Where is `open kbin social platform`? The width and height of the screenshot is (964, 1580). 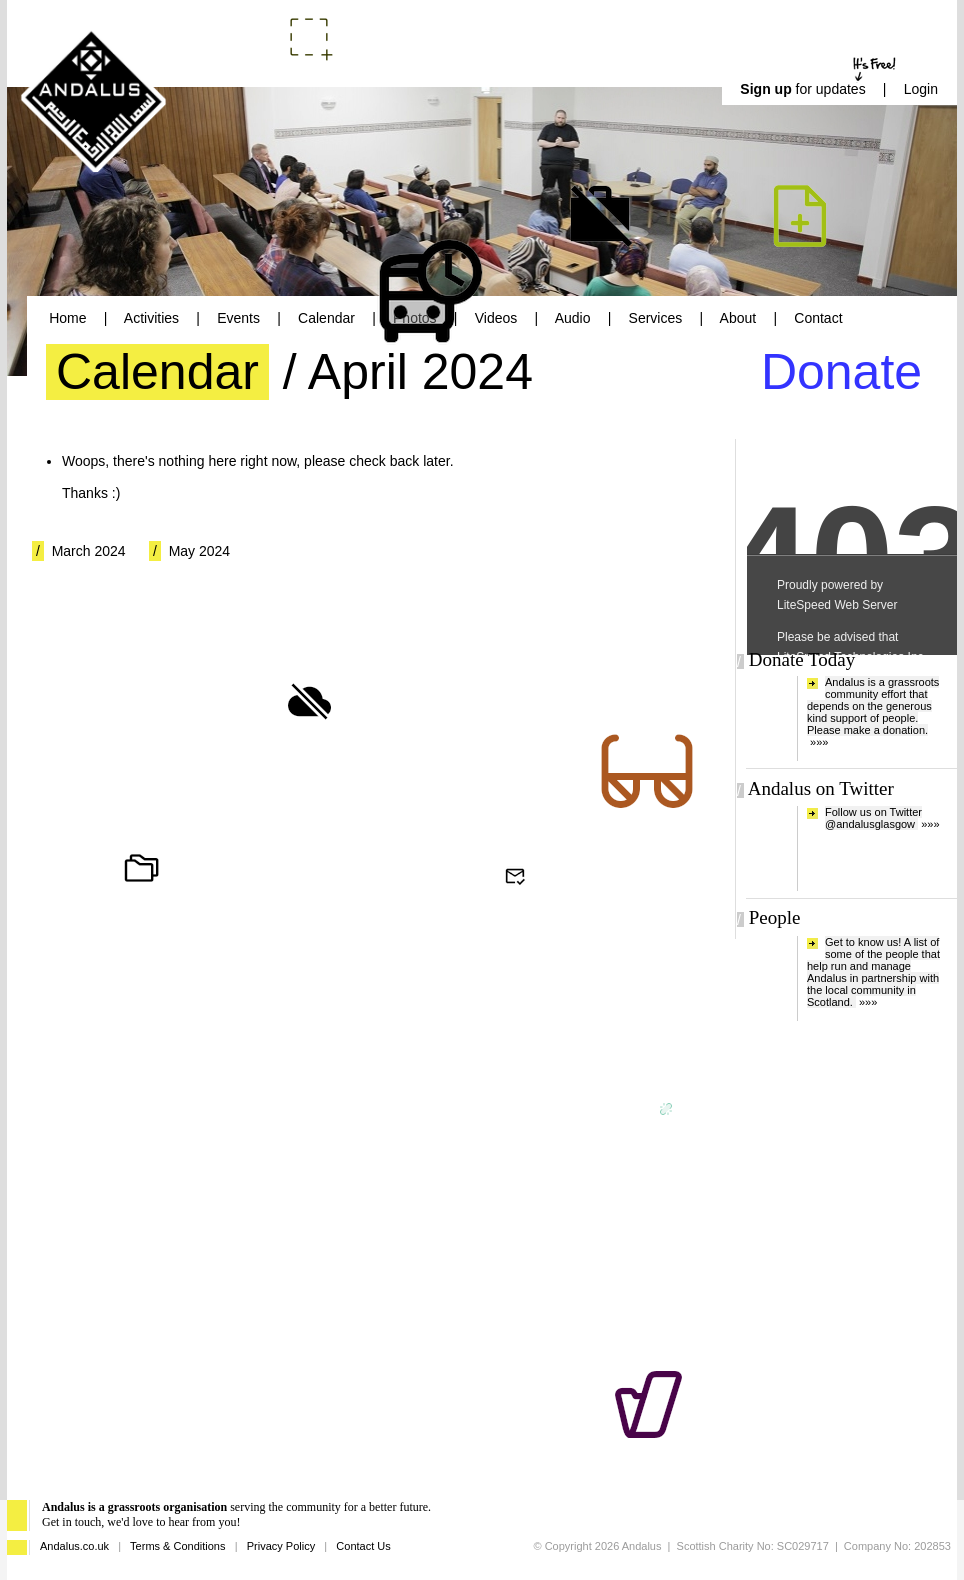 open kbin social platform is located at coordinates (648, 1404).